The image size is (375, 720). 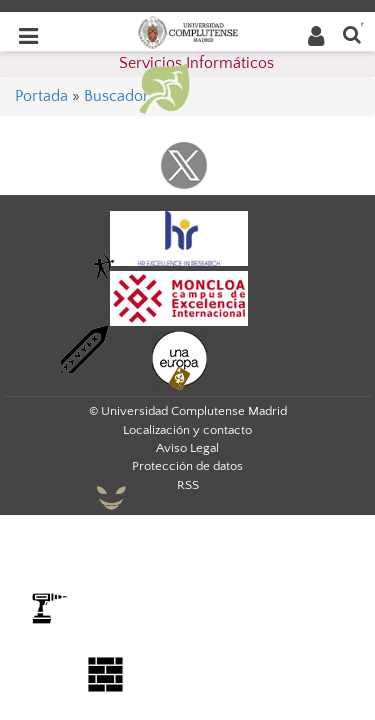 What do you see at coordinates (164, 88) in the screenshot?
I see `nature or plant category in a game inventory` at bounding box center [164, 88].